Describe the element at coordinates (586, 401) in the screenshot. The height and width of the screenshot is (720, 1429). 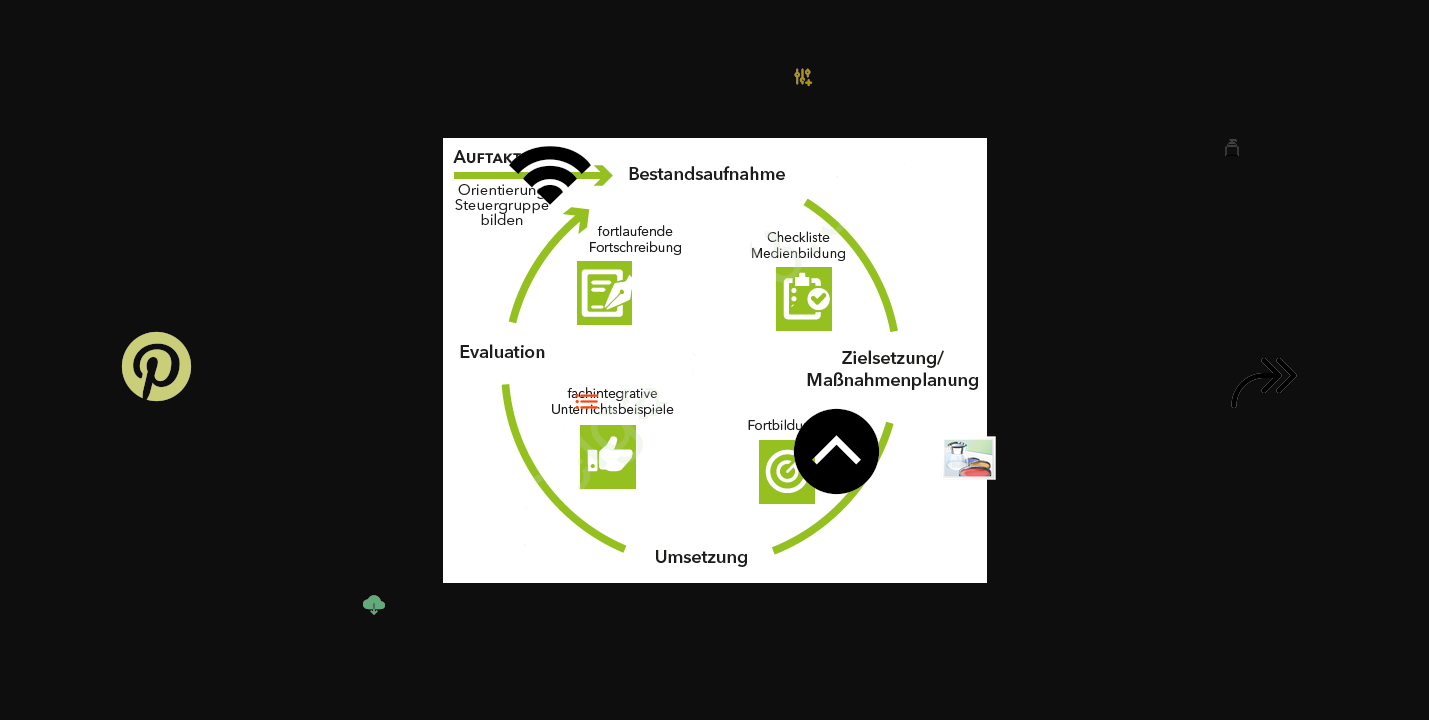
I see `view items in a list format` at that location.